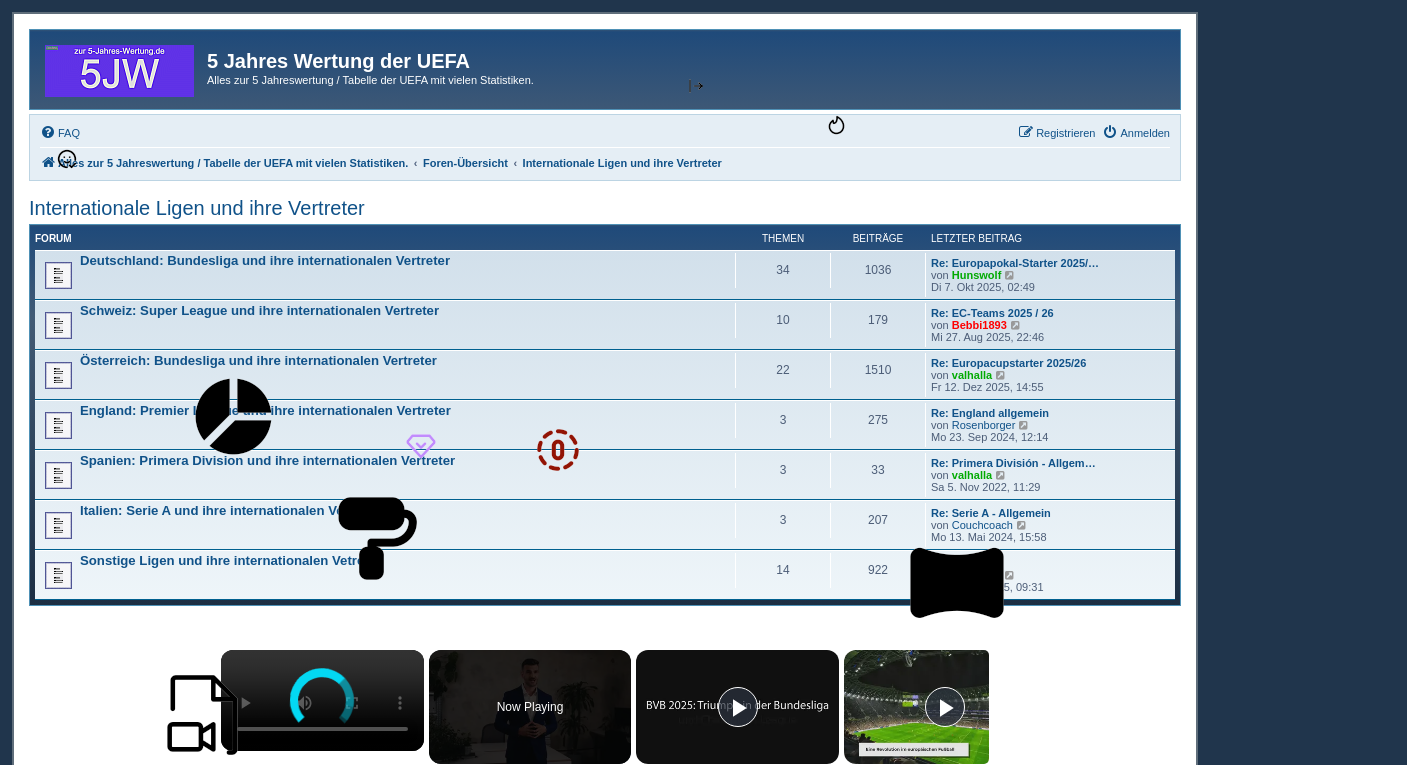  I want to click on view data breakdown by category, so click(233, 416).